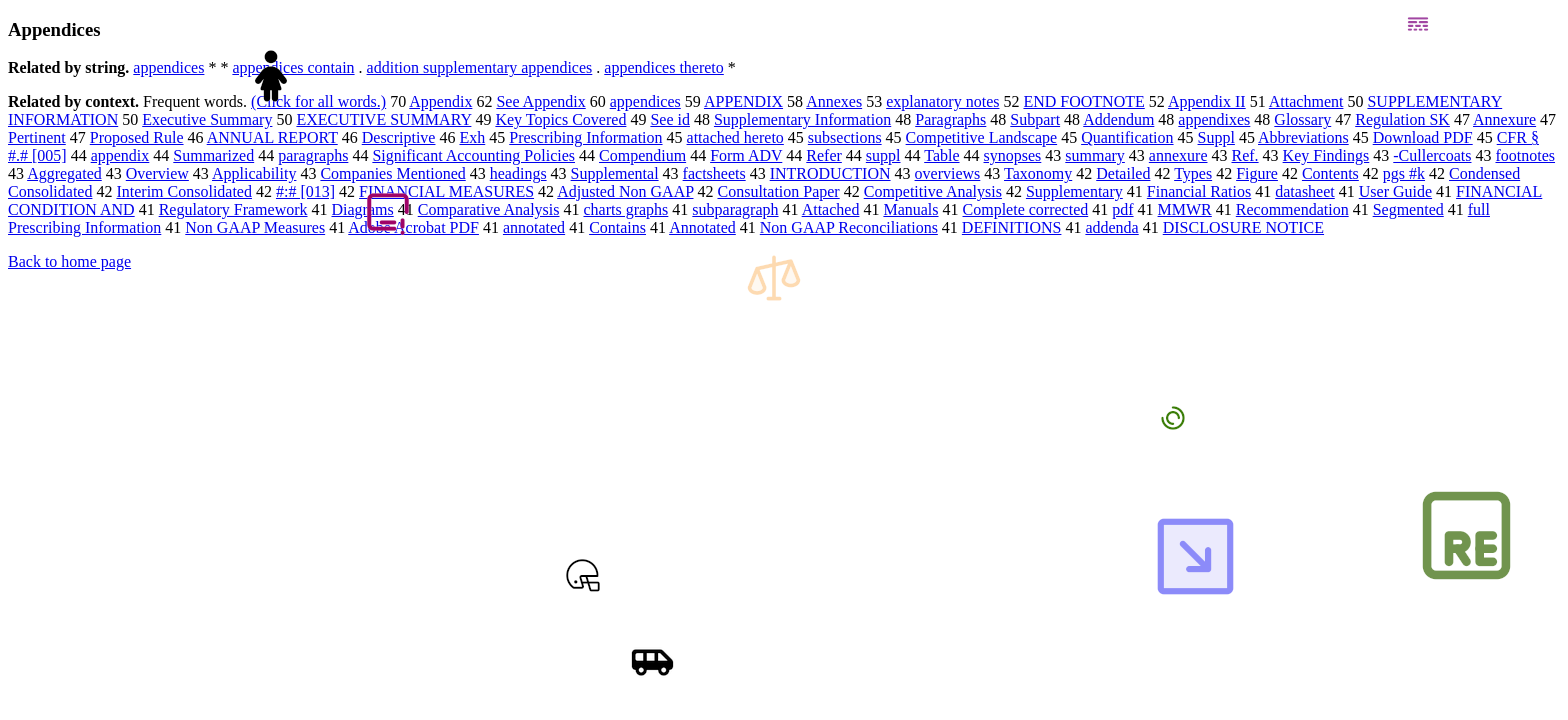 Image resolution: width=1568 pixels, height=720 pixels. What do you see at coordinates (1418, 24) in the screenshot?
I see `adjust gradient or color blend settings` at bounding box center [1418, 24].